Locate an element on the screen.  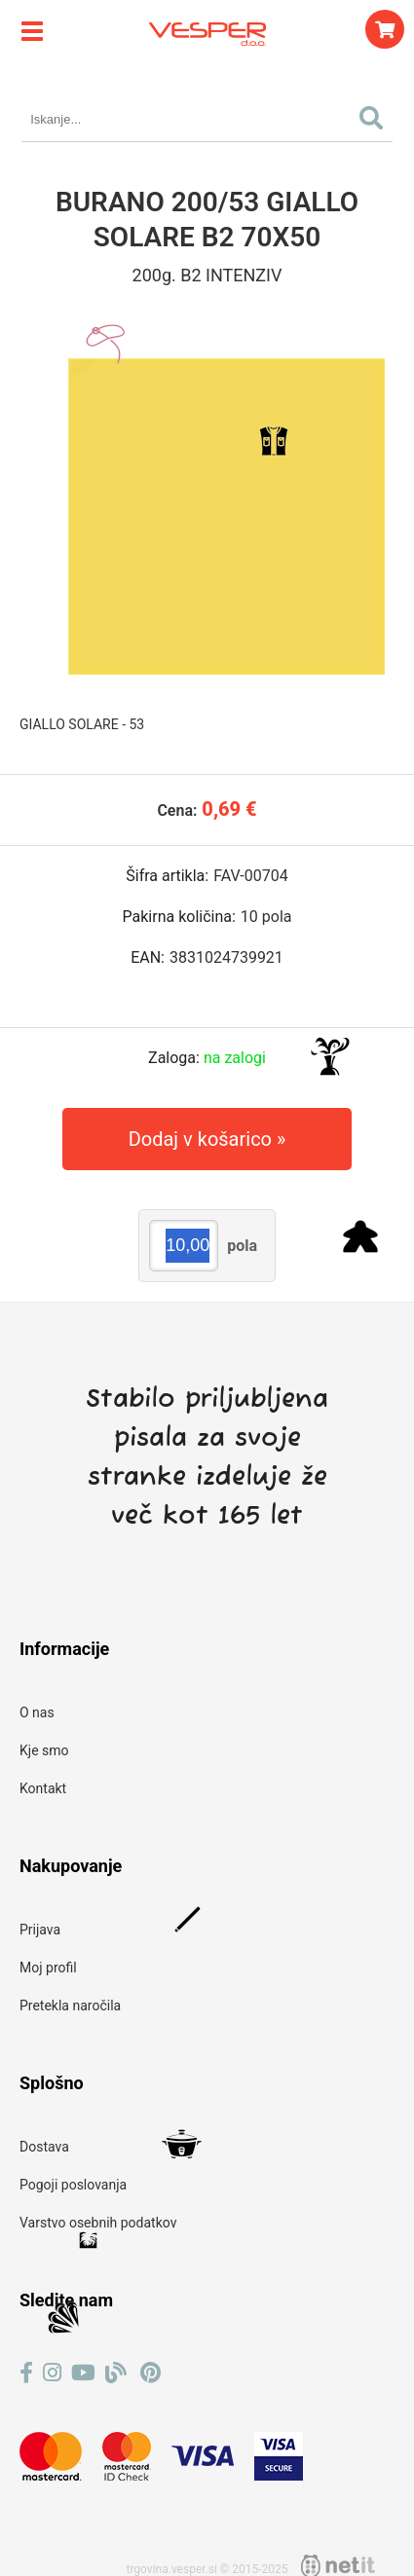
select sleeveless jacket for character outfit is located at coordinates (274, 440).